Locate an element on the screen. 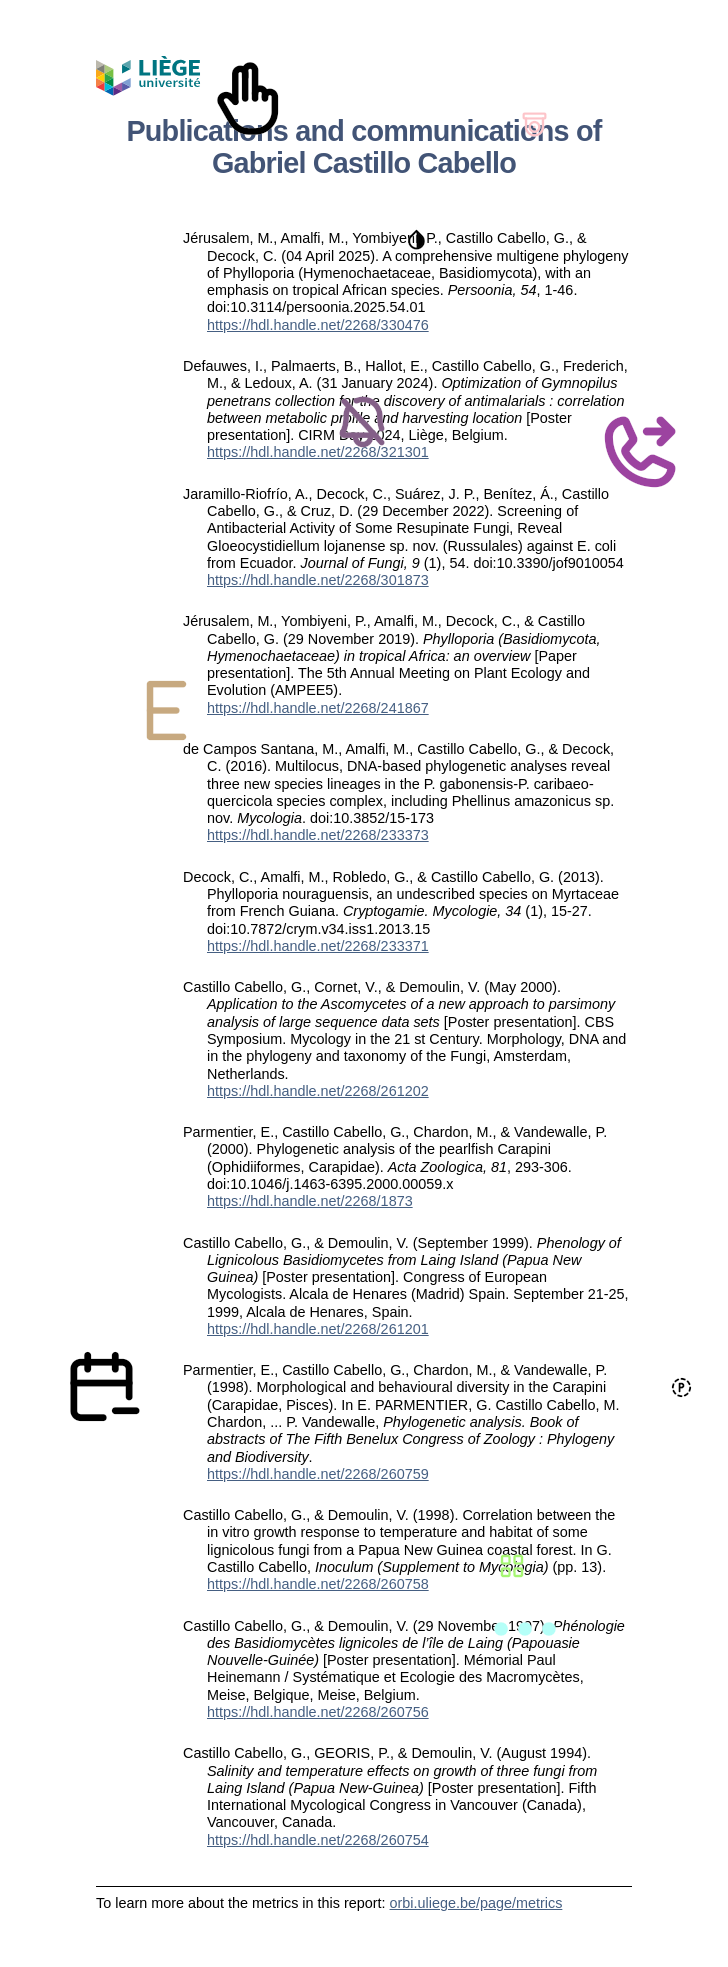 The width and height of the screenshot is (728, 1967). remove an event from your calendar is located at coordinates (101, 1386).